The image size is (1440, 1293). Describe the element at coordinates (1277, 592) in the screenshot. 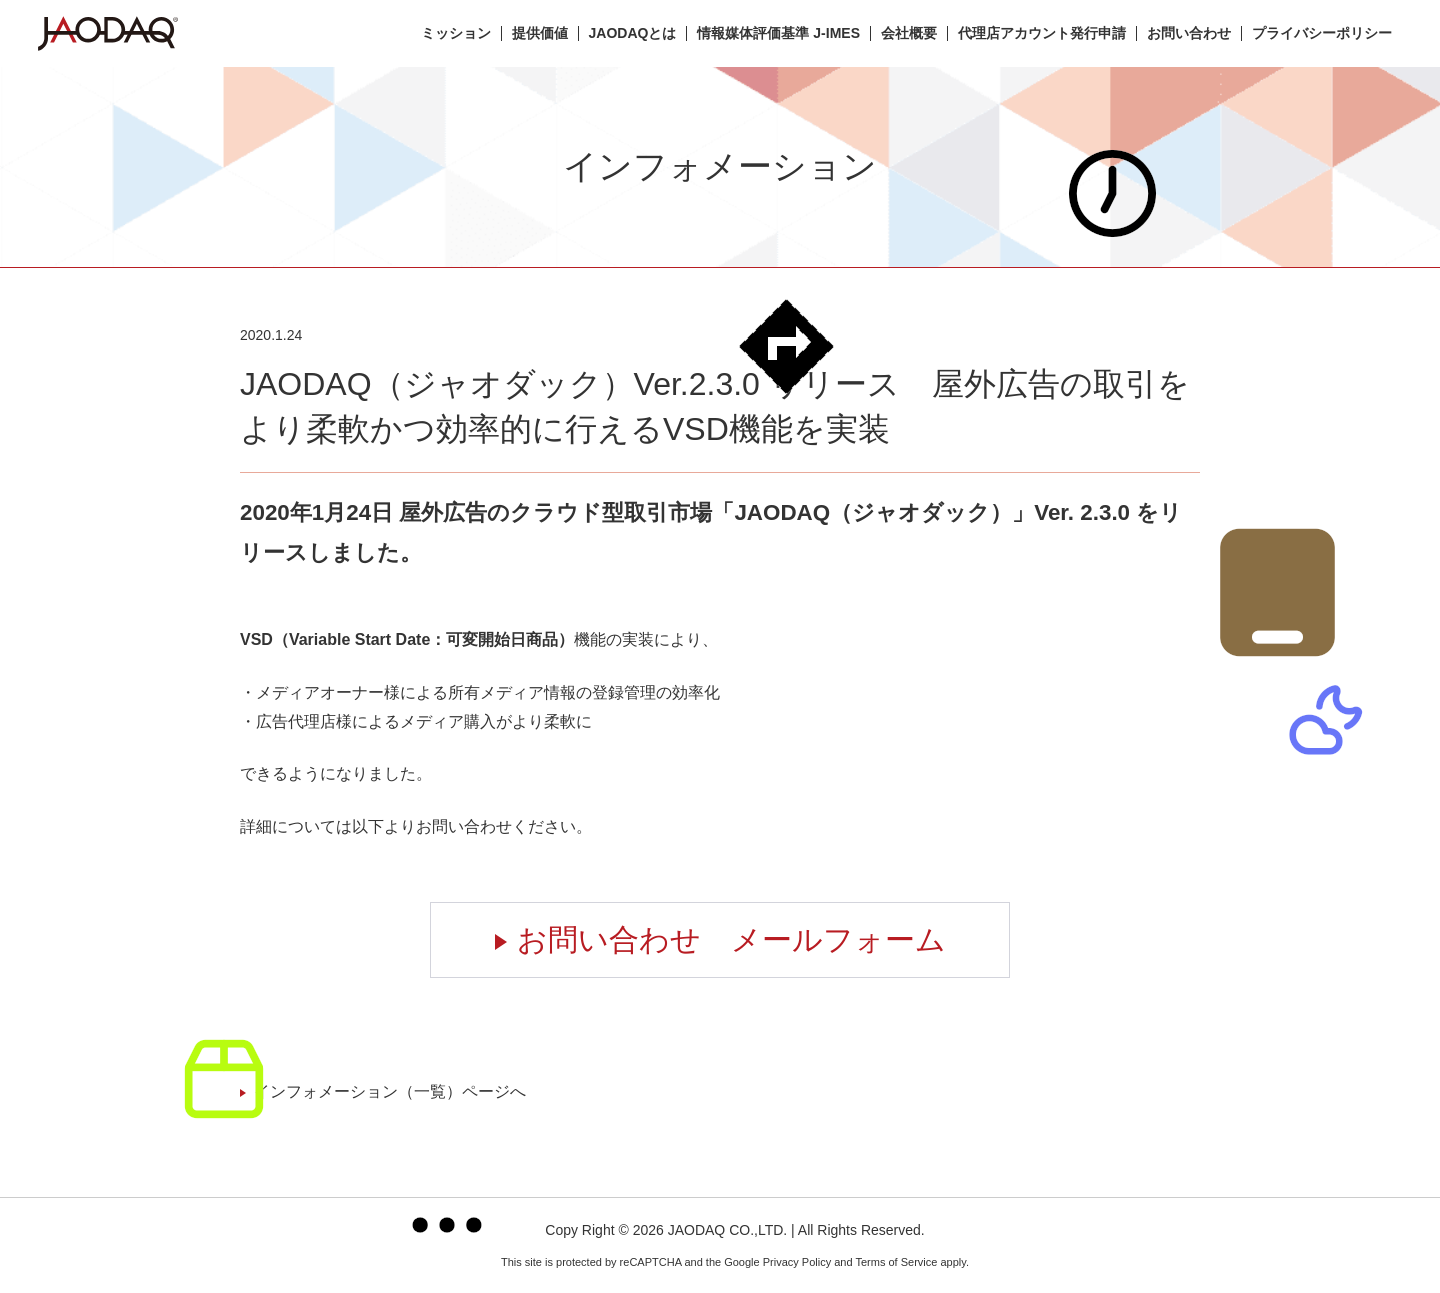

I see `view on tablet device` at that location.